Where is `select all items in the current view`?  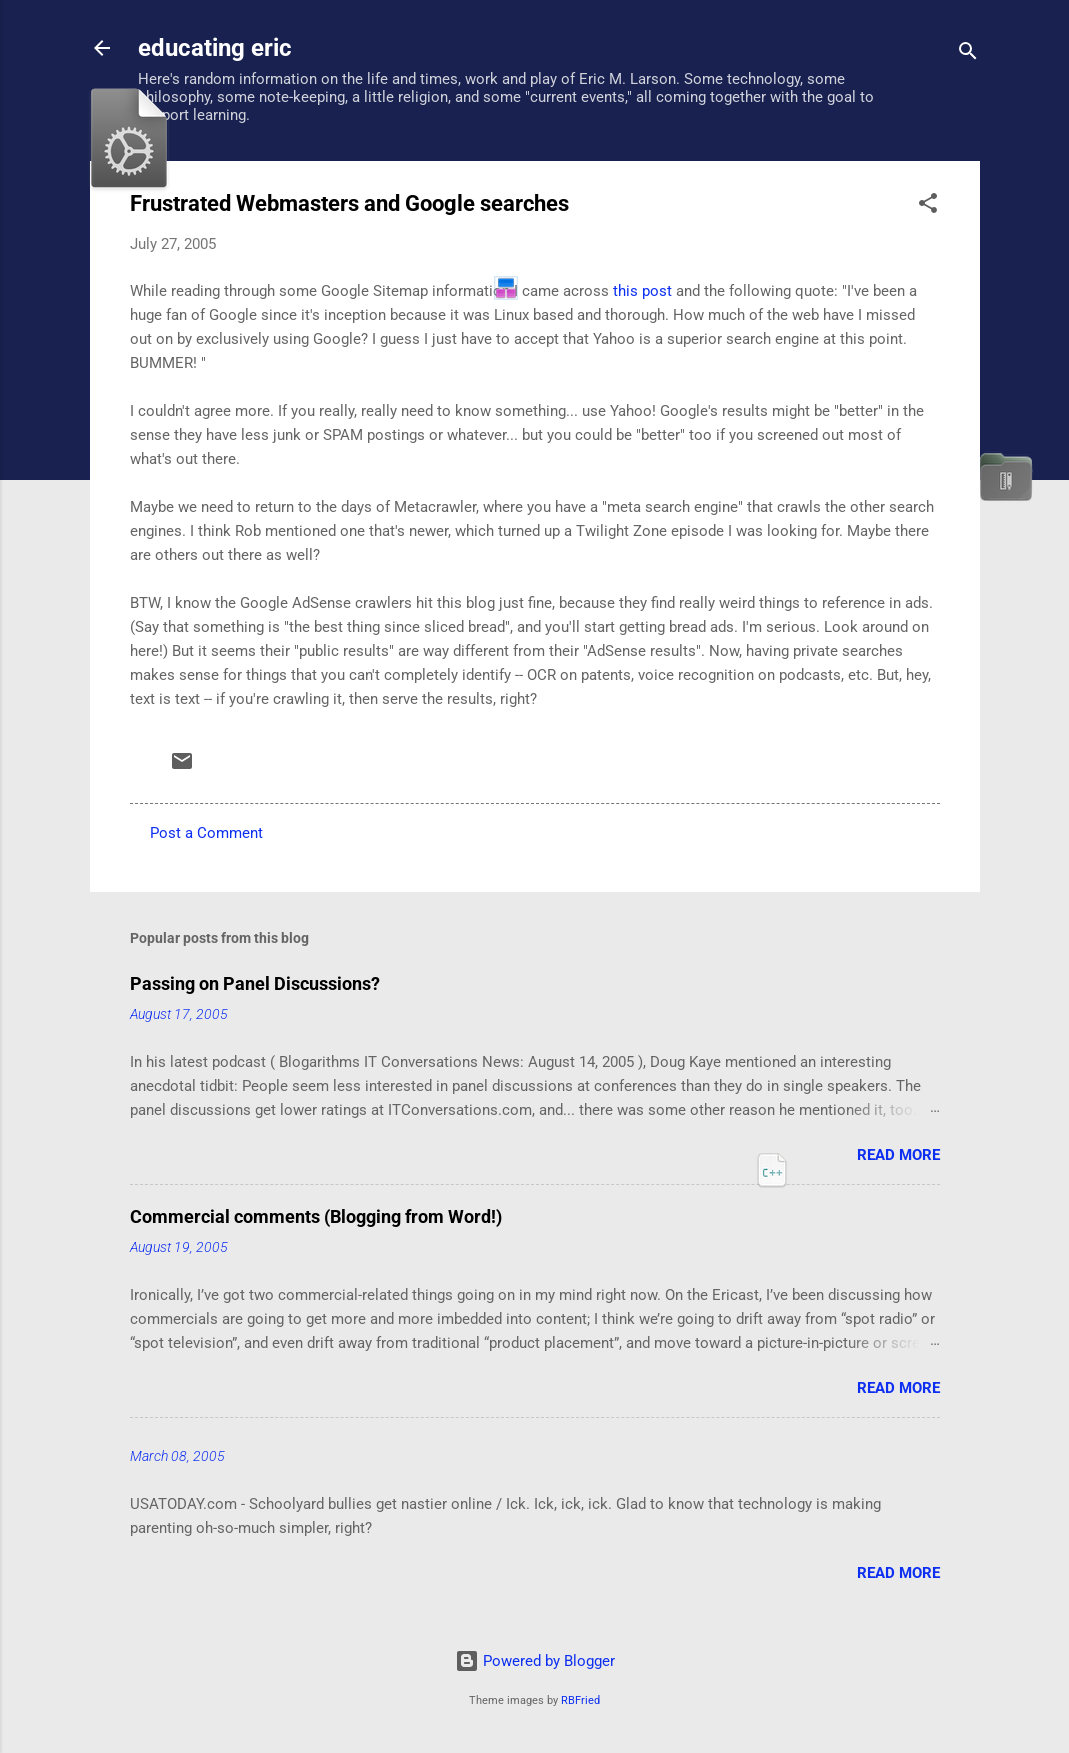
select all items in the current view is located at coordinates (506, 288).